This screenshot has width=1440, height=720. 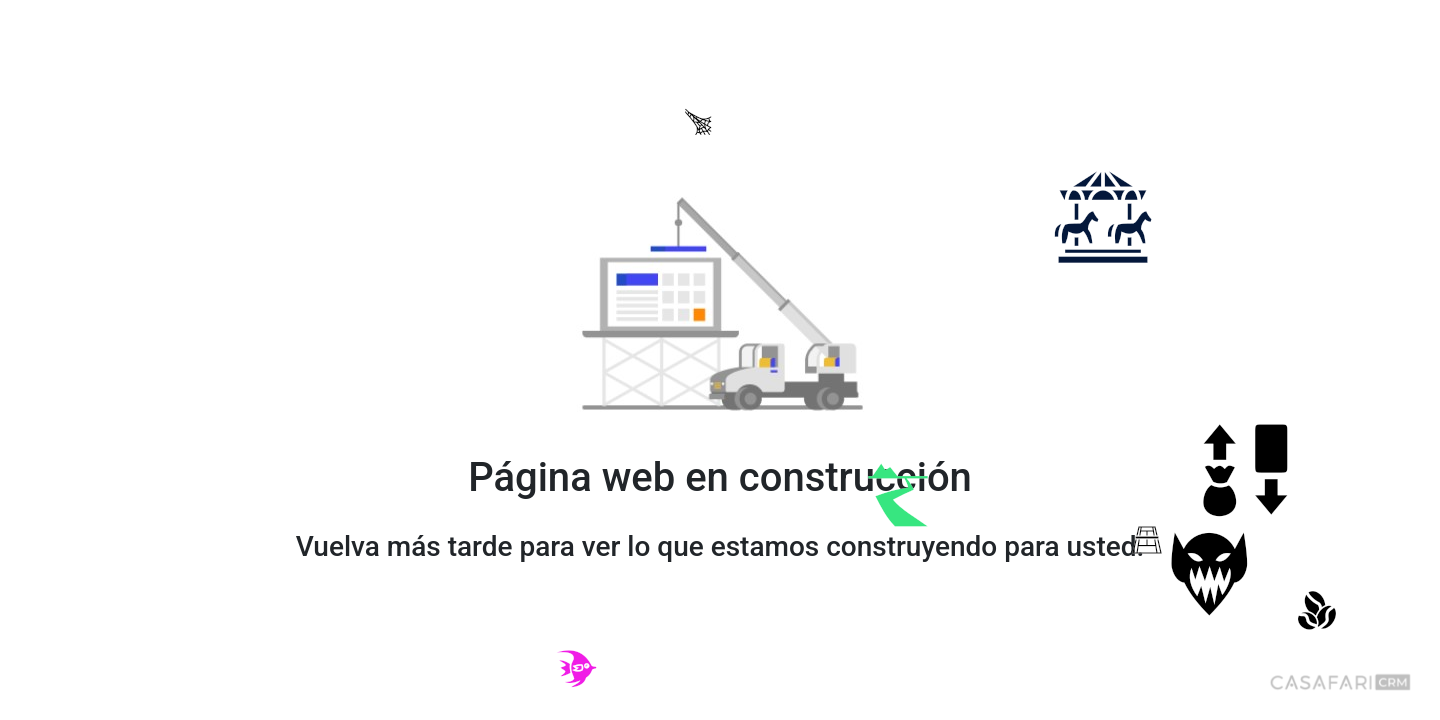 I want to click on coffee or café-related feature, so click(x=1317, y=610).